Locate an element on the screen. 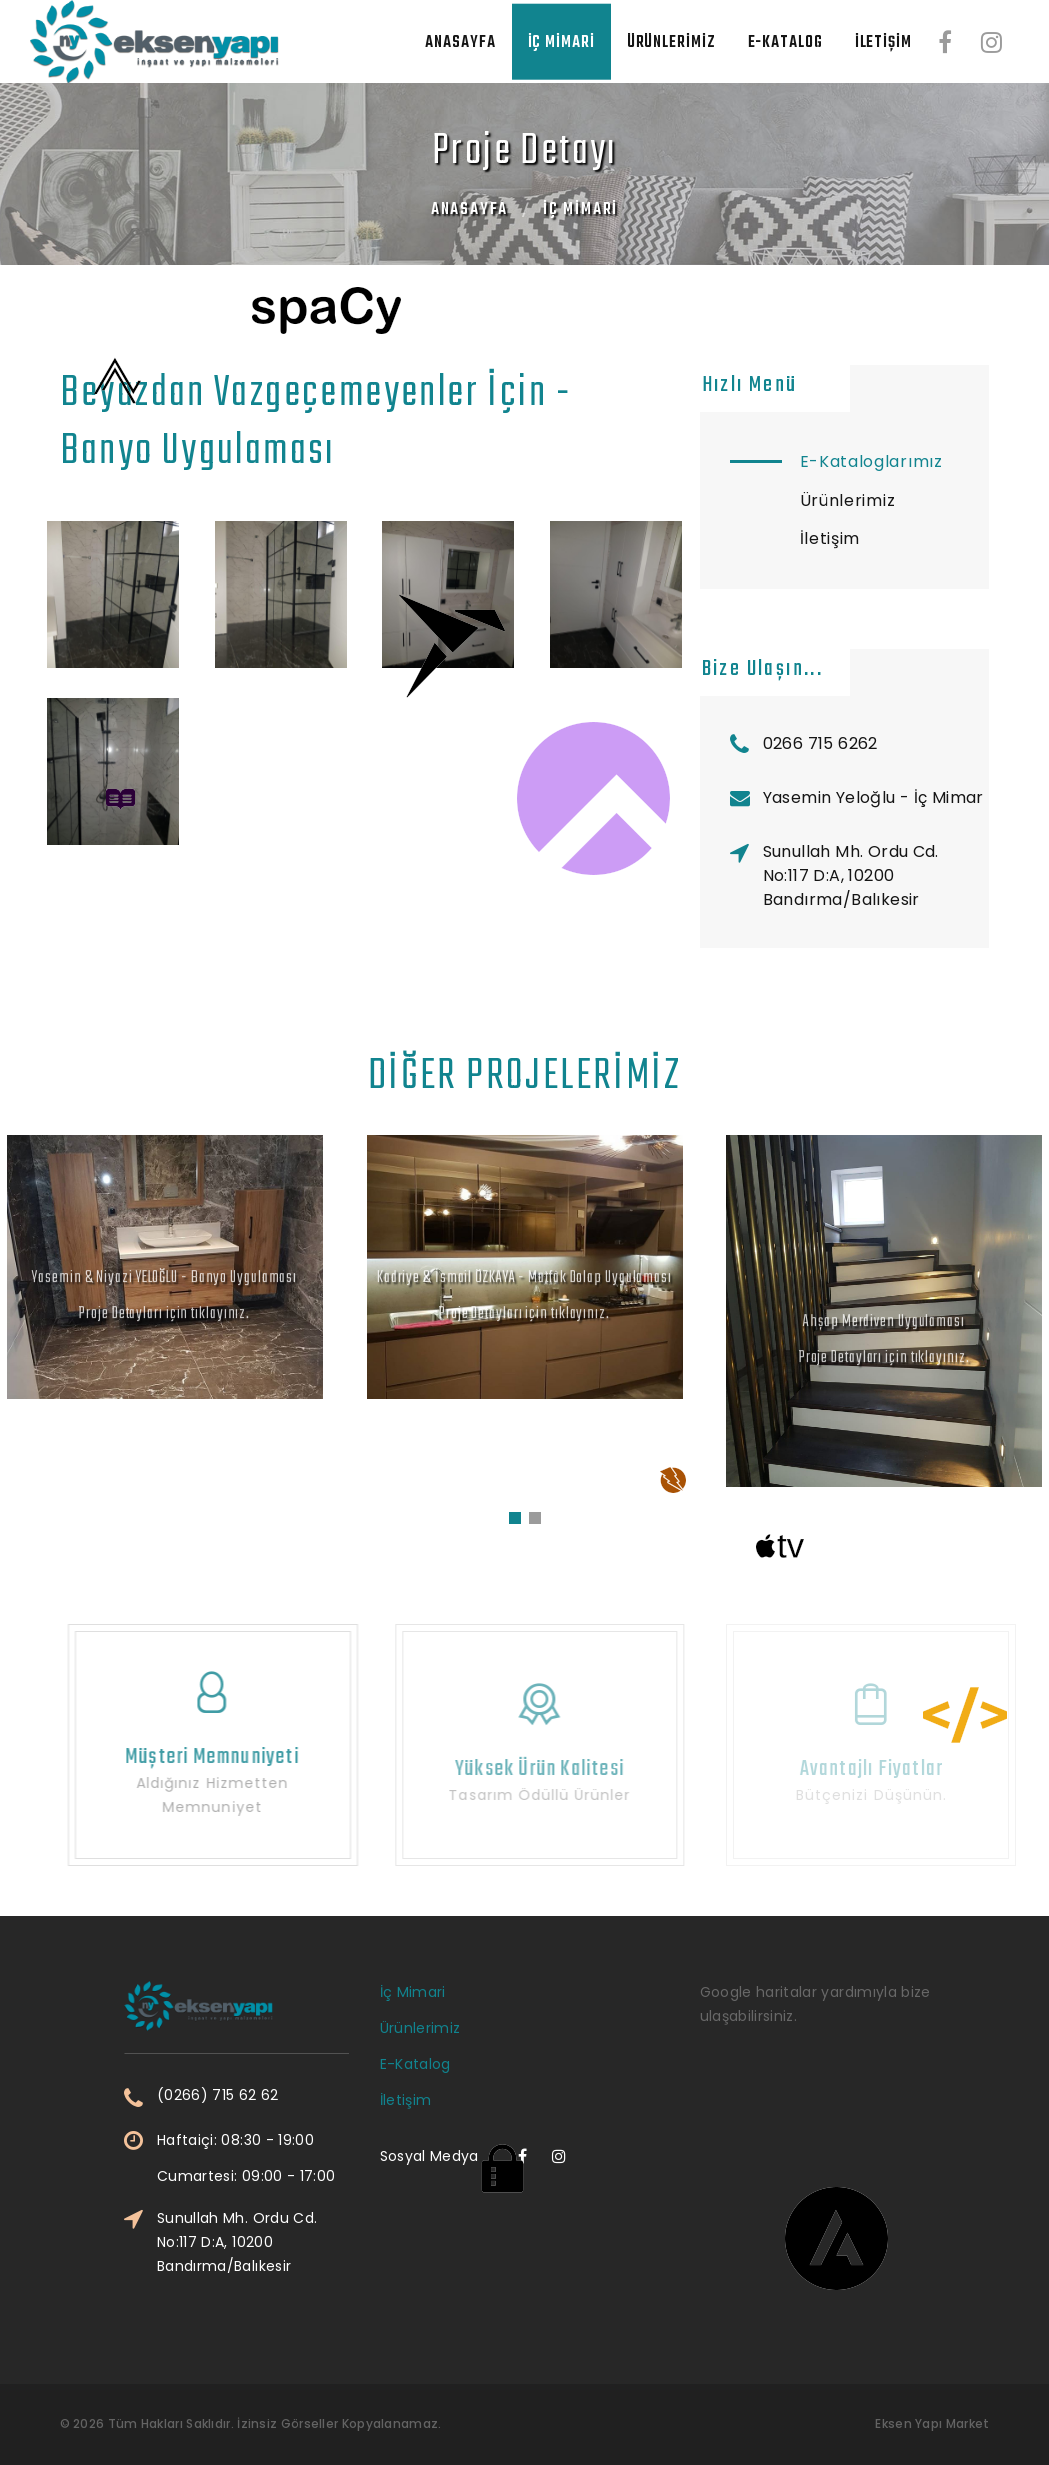 The width and height of the screenshot is (1049, 2465). astra company logo is located at coordinates (836, 2238).